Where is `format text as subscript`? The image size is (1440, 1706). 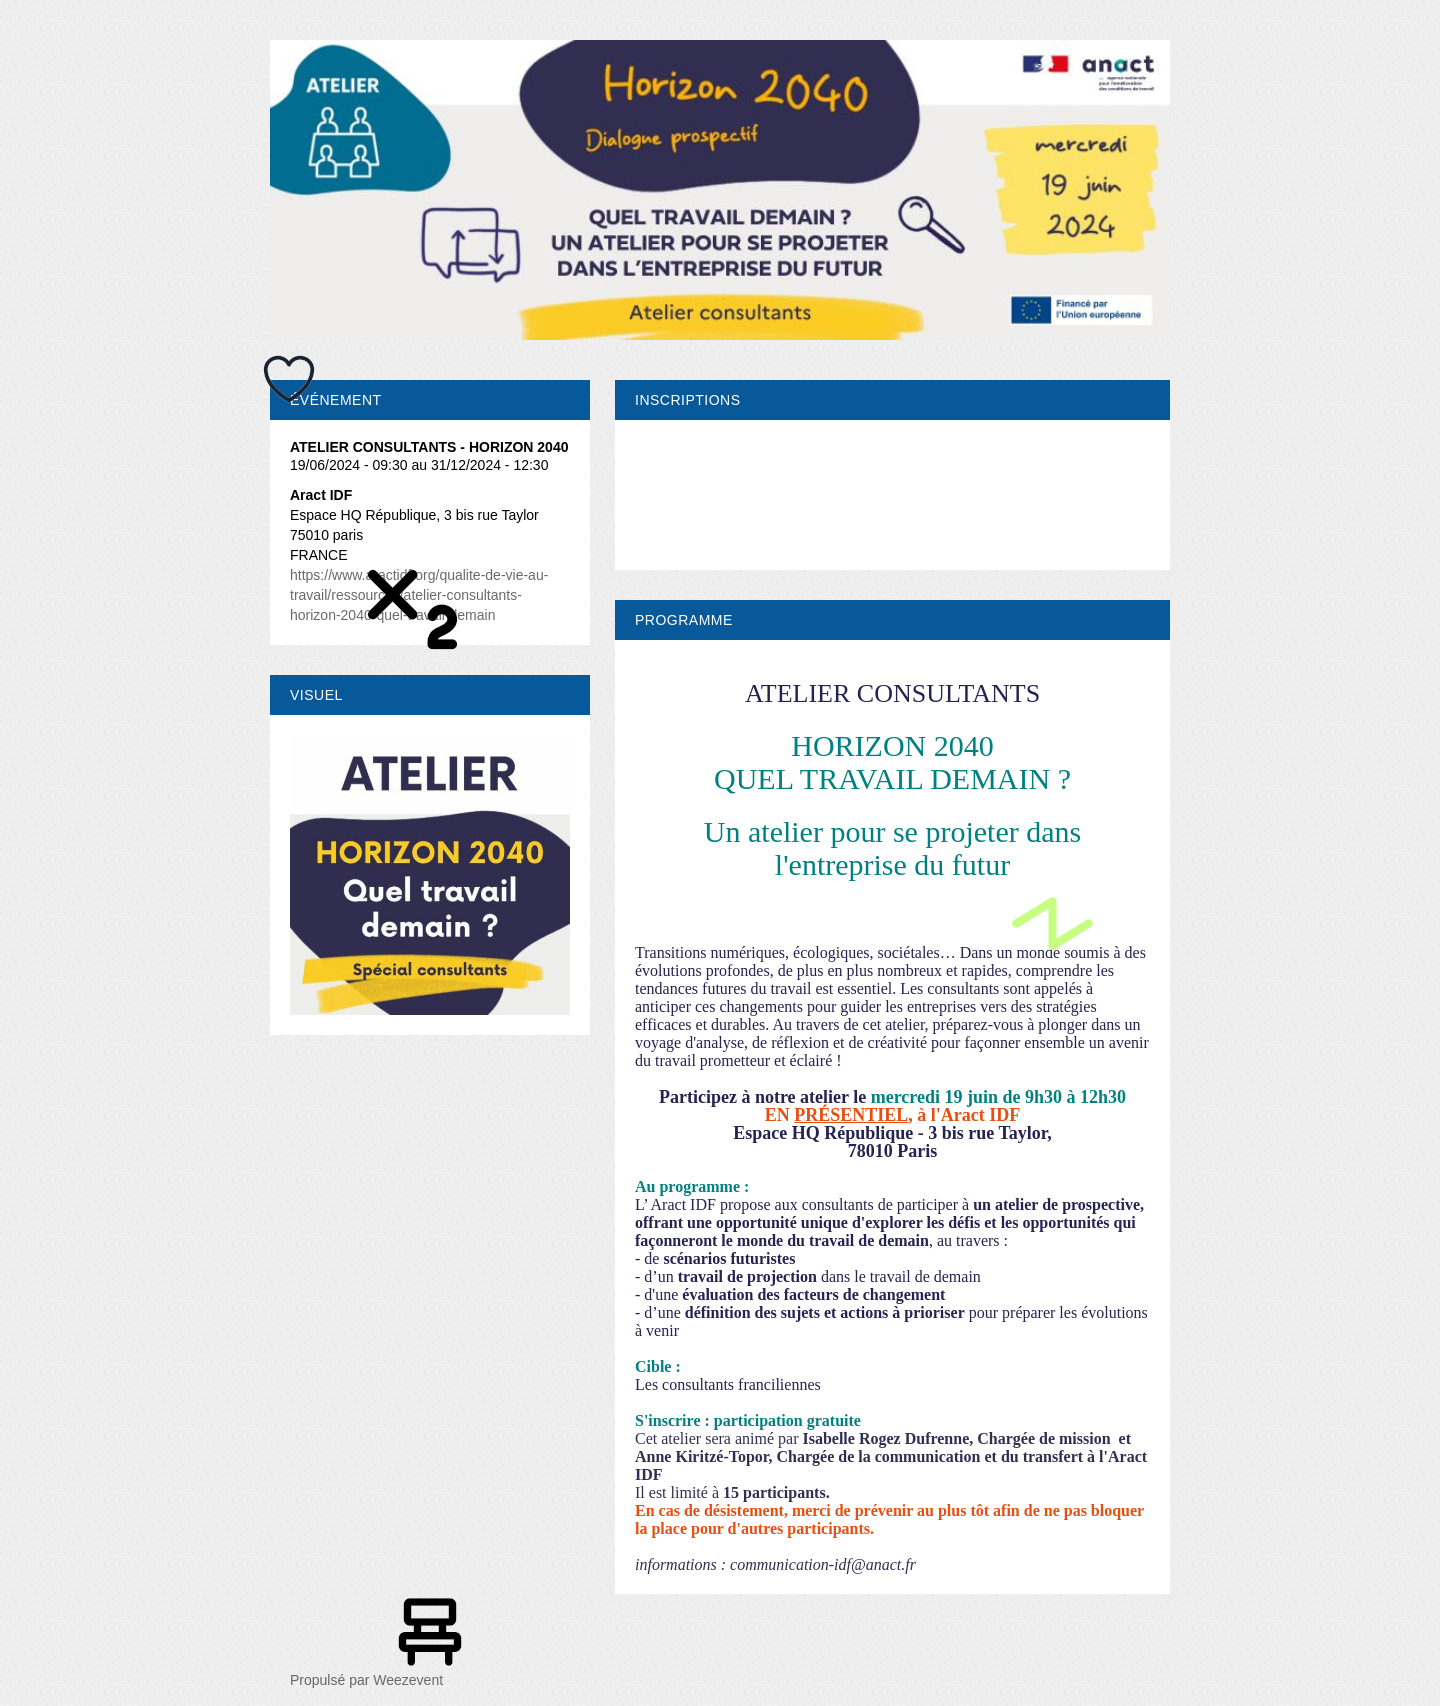
format text as subscript is located at coordinates (412, 609).